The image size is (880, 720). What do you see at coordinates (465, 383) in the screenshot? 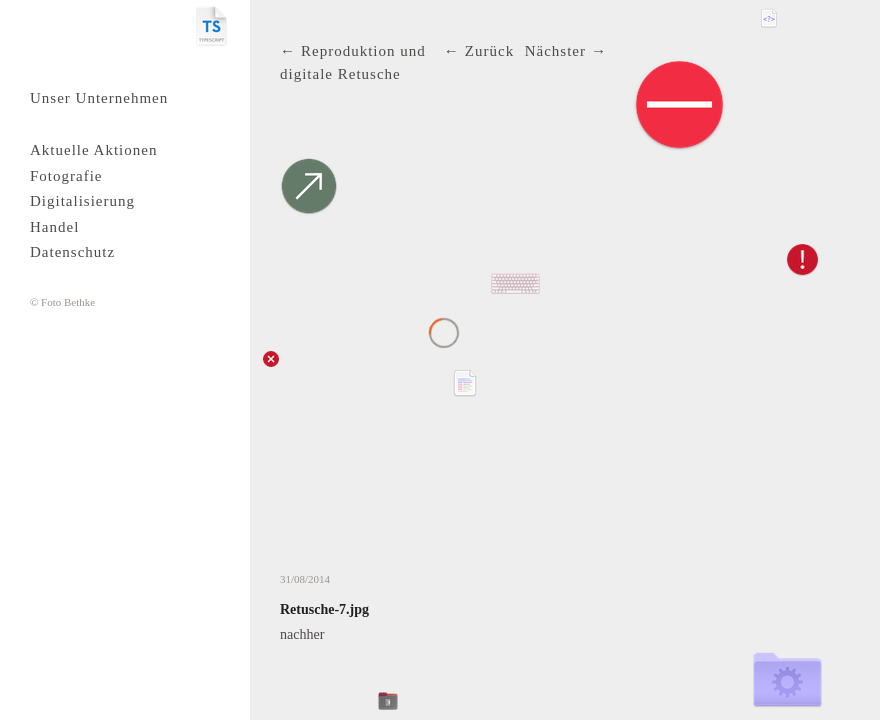
I see `open a script or code file` at bounding box center [465, 383].